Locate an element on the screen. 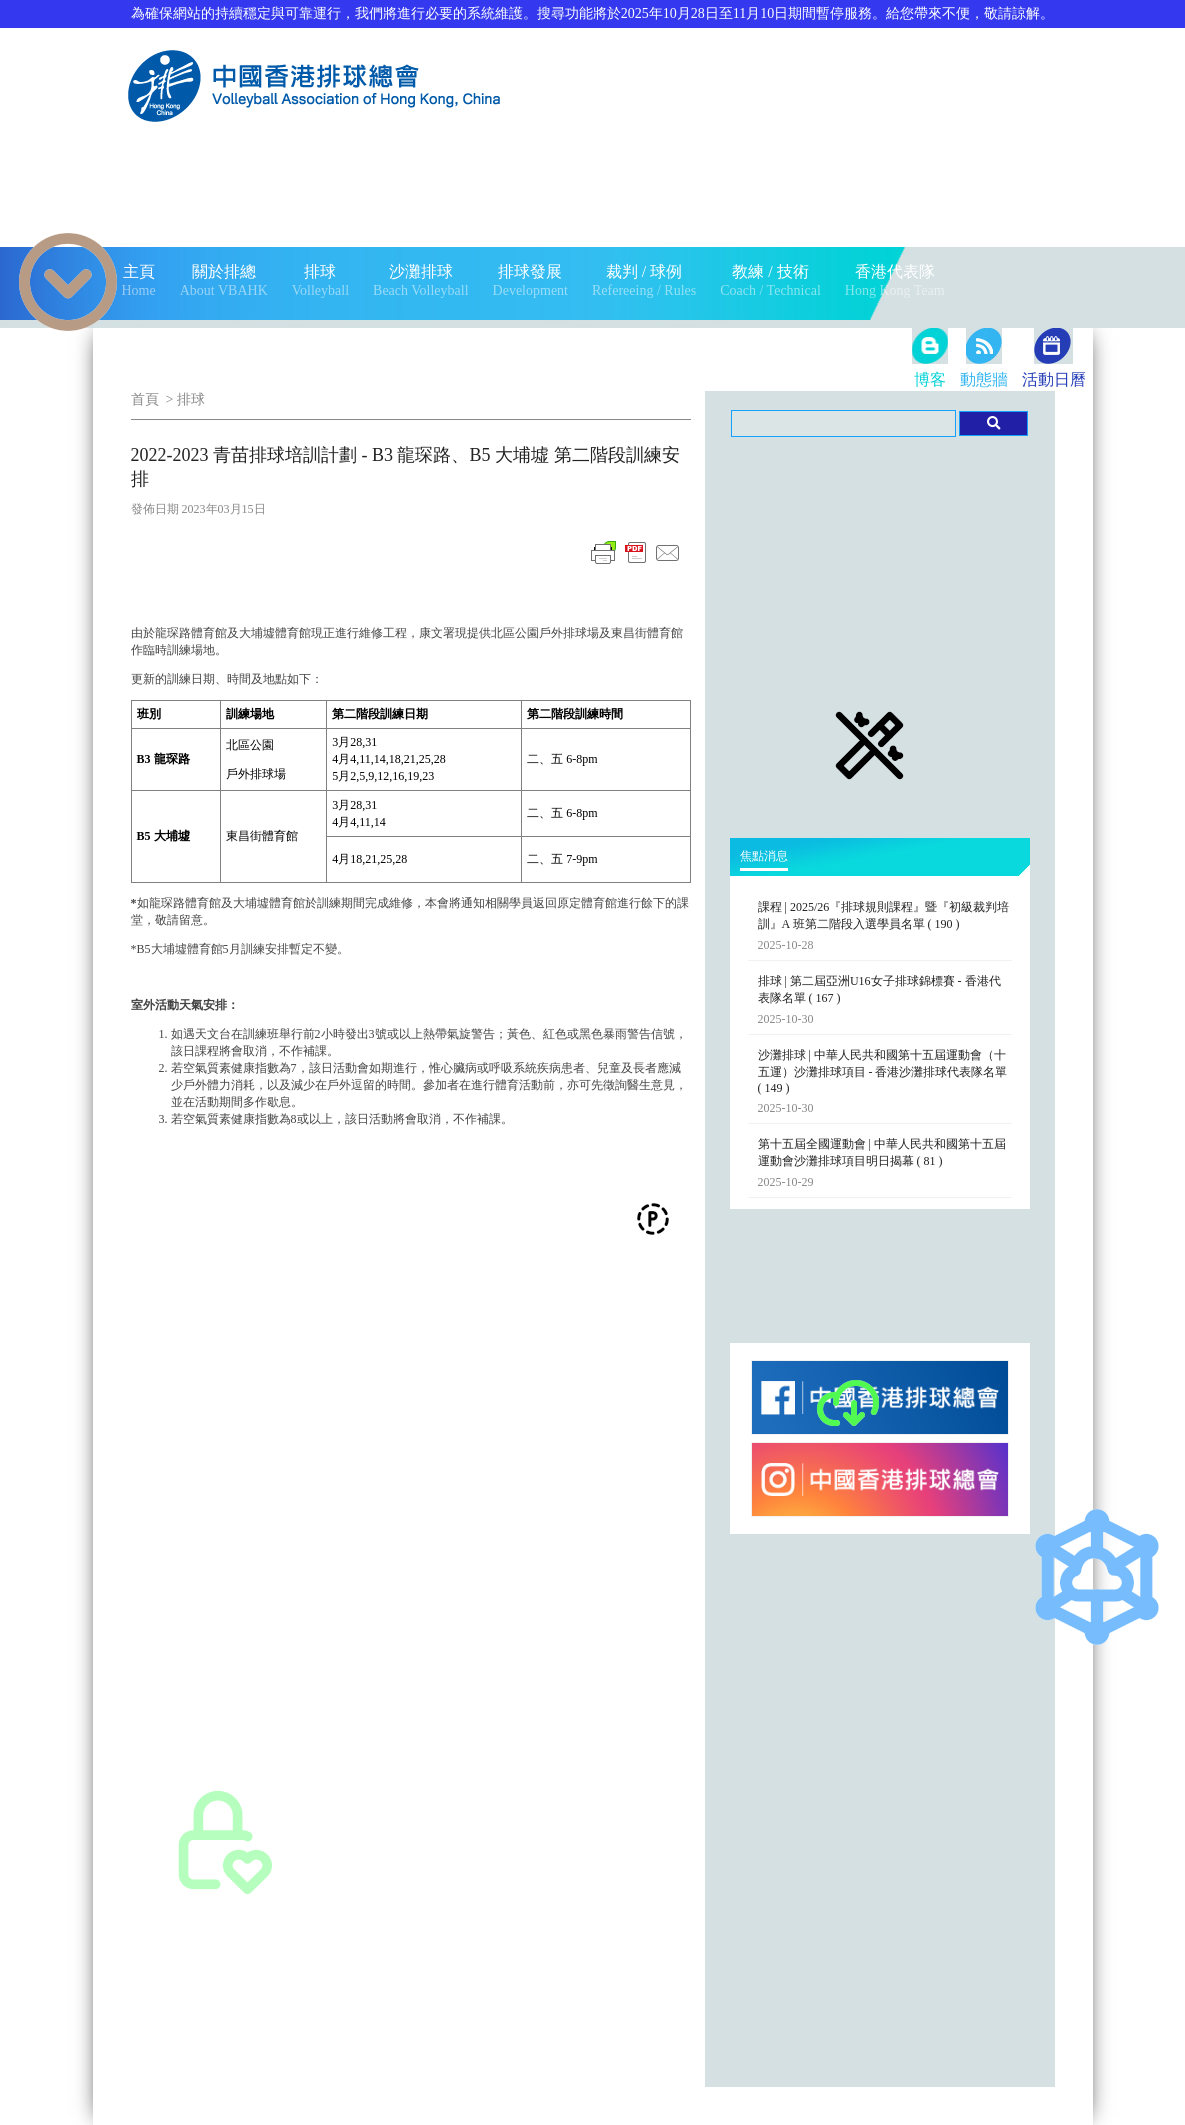 The image size is (1185, 2125). download from cloud storage is located at coordinates (848, 1403).